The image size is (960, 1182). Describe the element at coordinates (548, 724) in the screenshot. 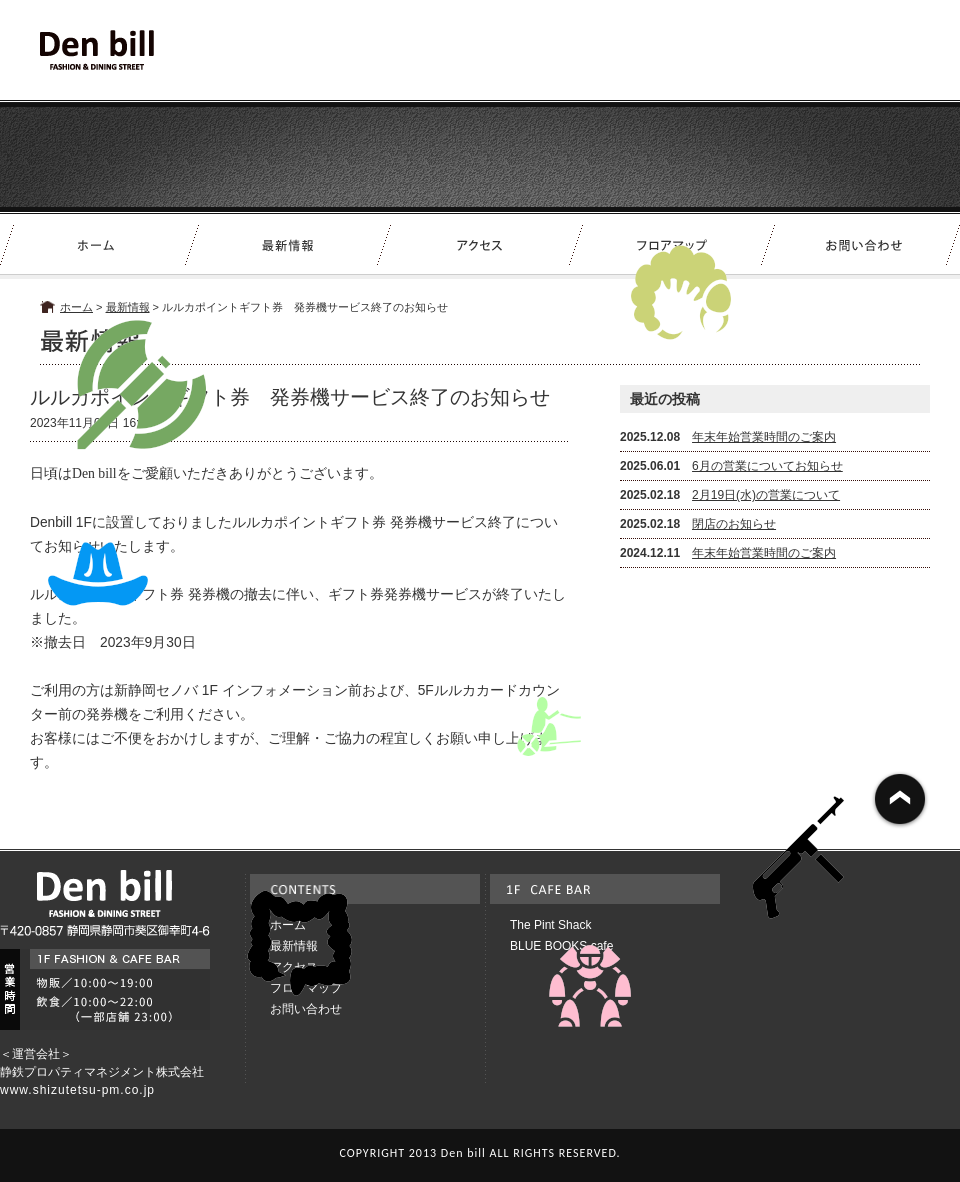

I see `select chariot unit in strategy game` at that location.